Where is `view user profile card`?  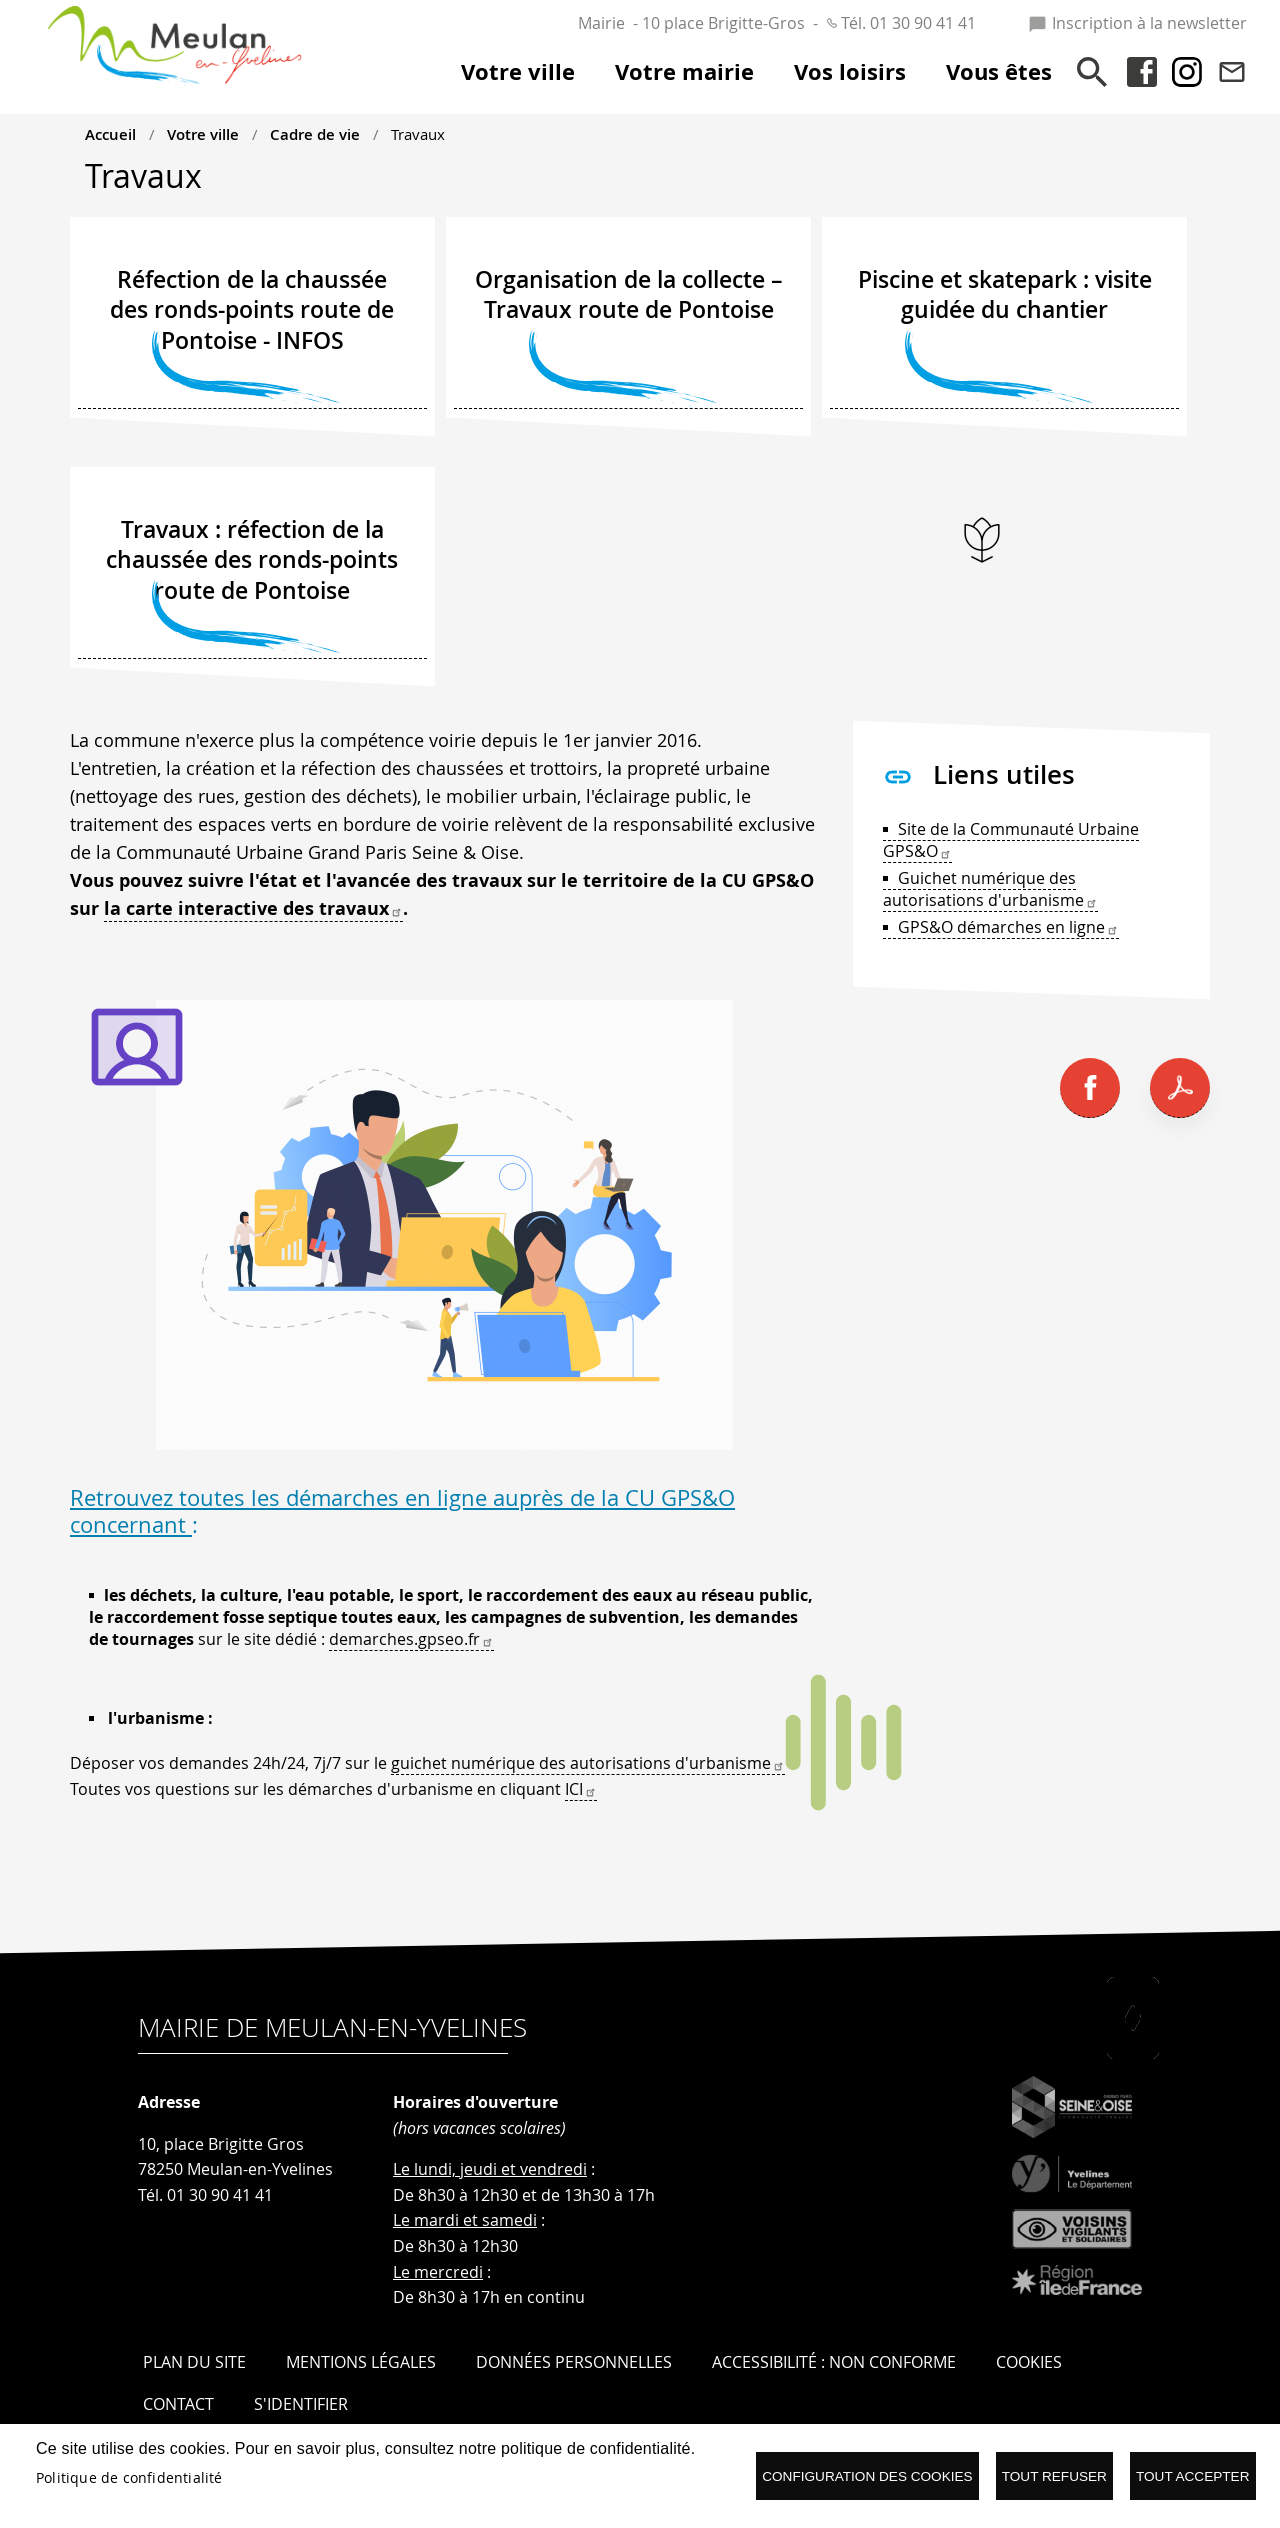
view user profile card is located at coordinates (137, 1047).